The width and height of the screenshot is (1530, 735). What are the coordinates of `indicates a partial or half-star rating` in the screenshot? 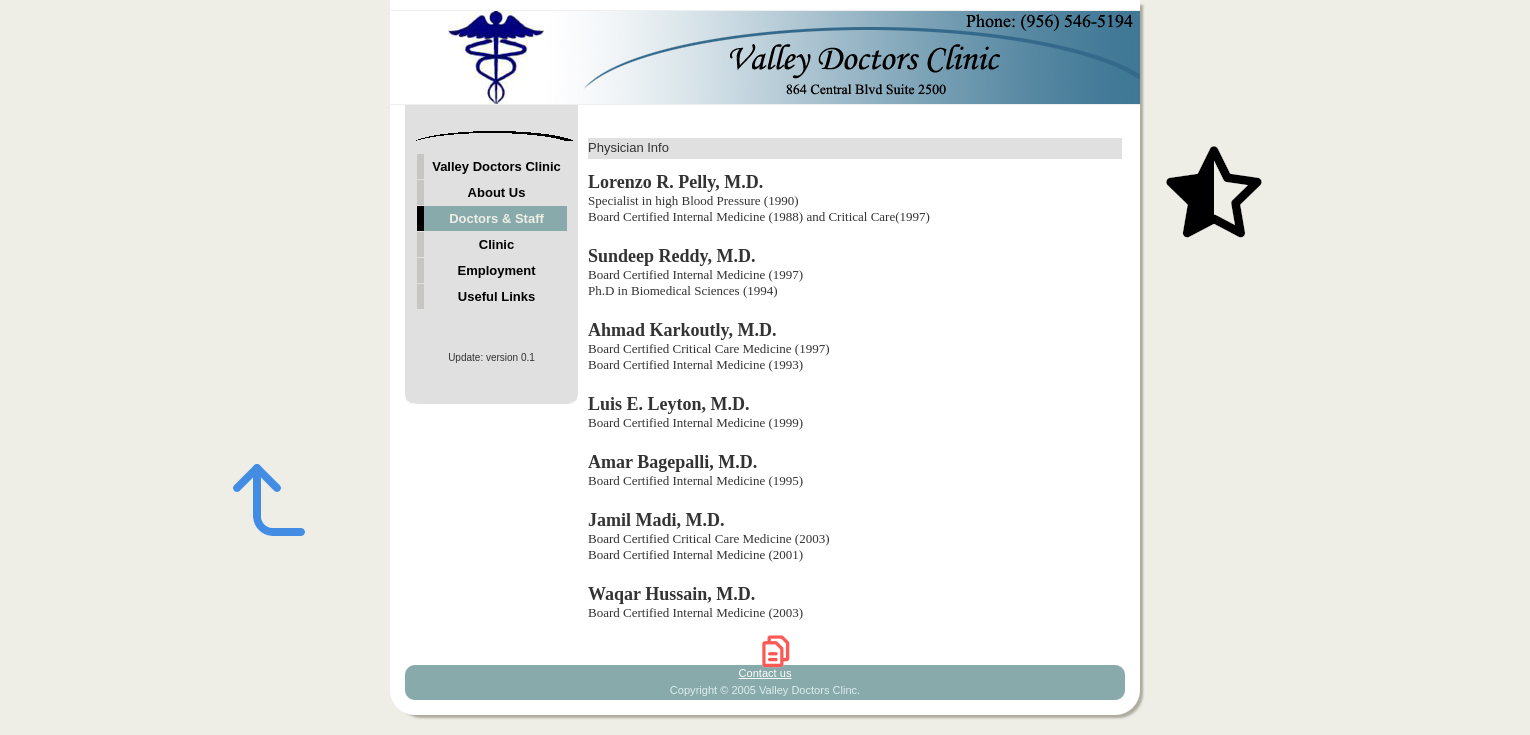 It's located at (1214, 194).